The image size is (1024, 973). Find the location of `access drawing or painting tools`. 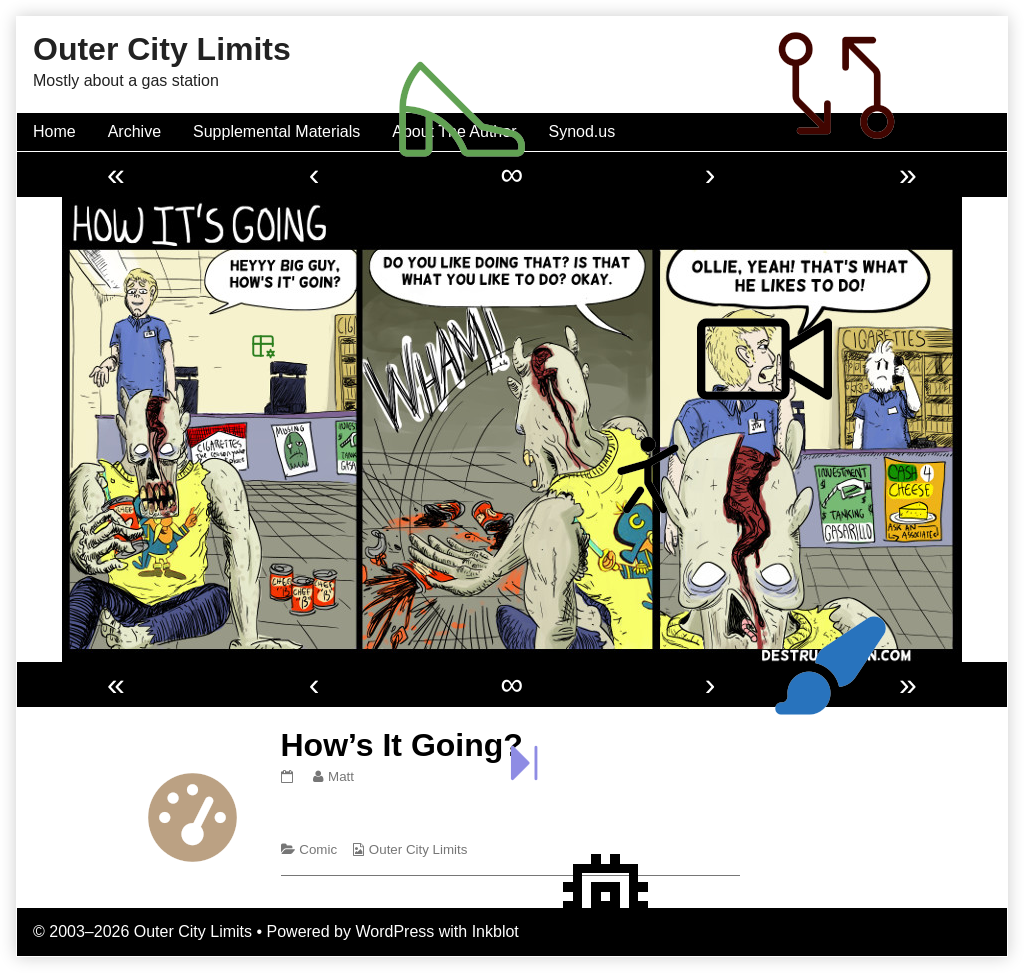

access drawing or painting tools is located at coordinates (830, 665).